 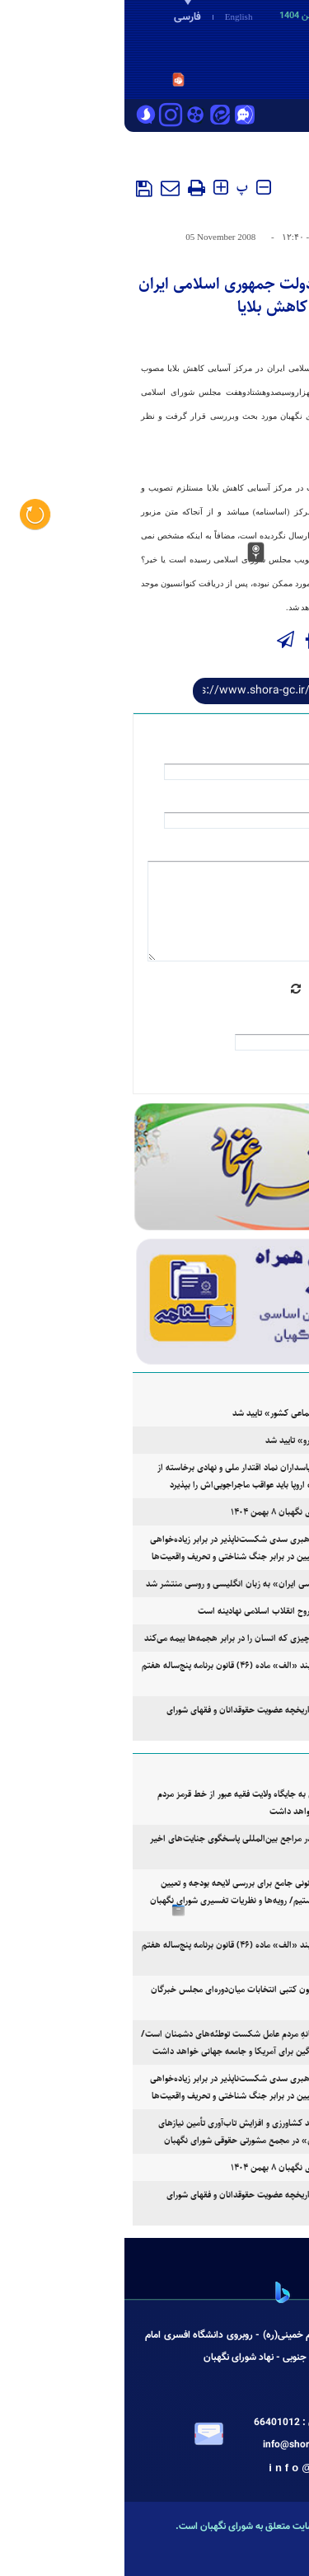 I want to click on open the file manager application, so click(x=178, y=1910).